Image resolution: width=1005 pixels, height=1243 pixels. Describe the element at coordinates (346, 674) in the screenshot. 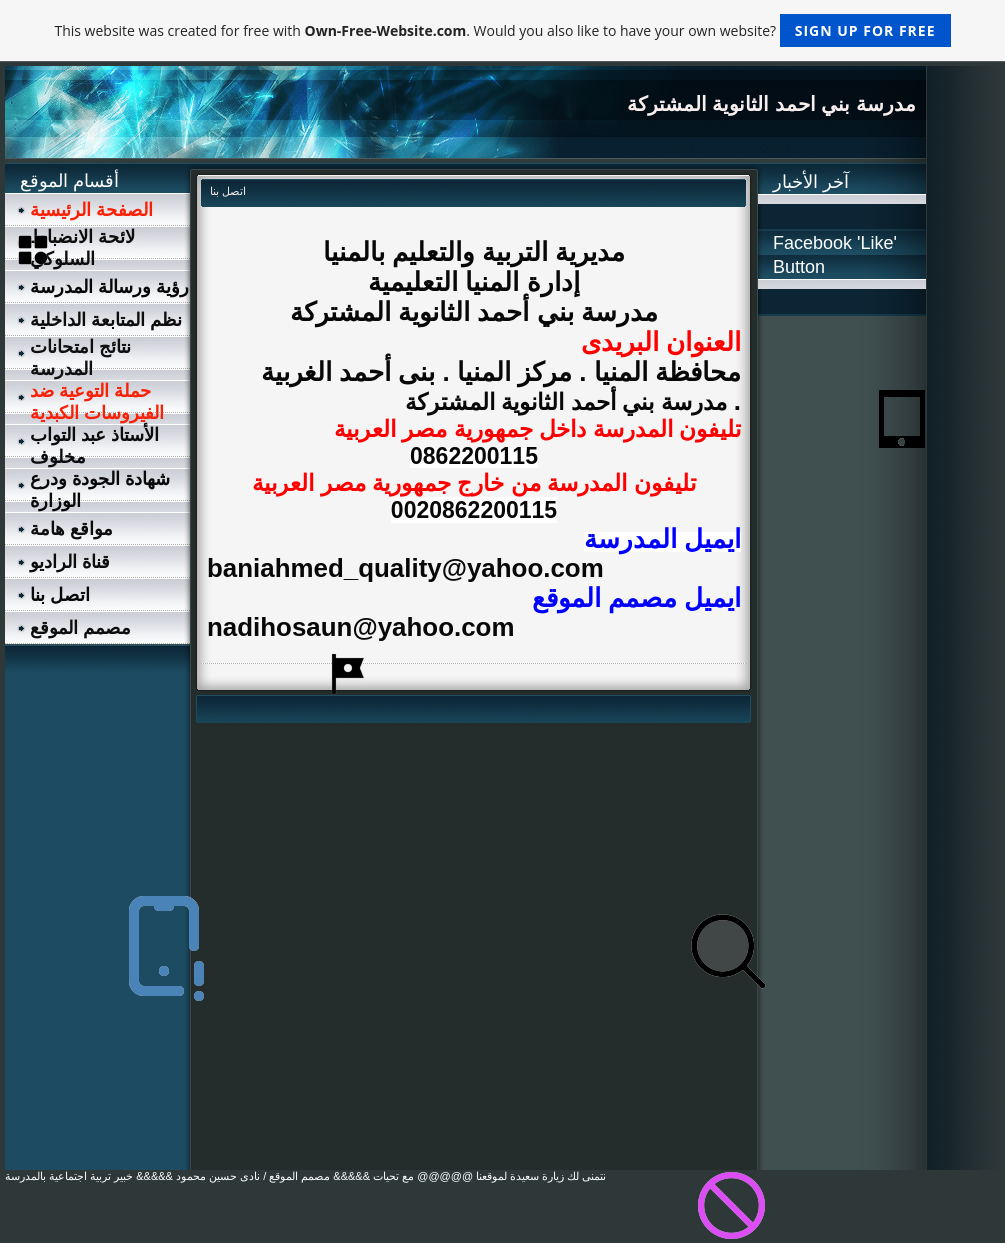

I see `start a guided tour or walkthrough` at that location.